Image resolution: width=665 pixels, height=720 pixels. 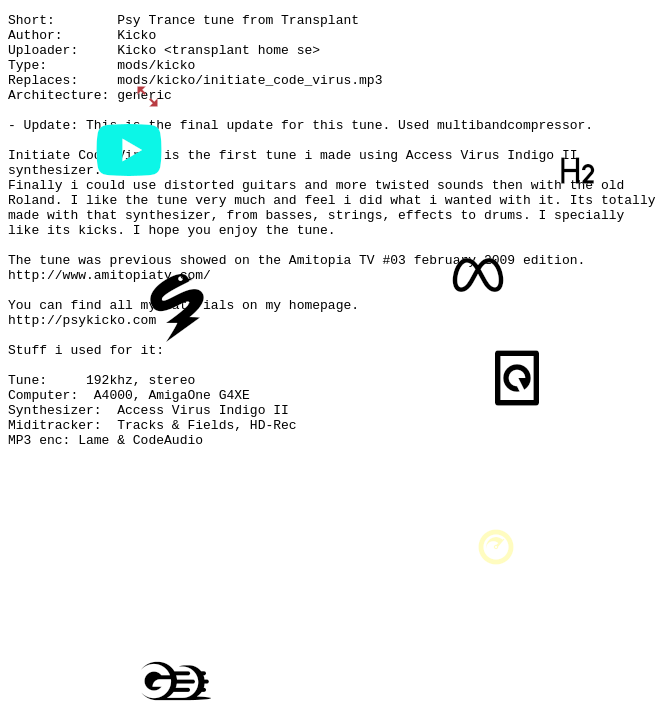 What do you see at coordinates (177, 308) in the screenshot?
I see `numba python compiler logo` at bounding box center [177, 308].